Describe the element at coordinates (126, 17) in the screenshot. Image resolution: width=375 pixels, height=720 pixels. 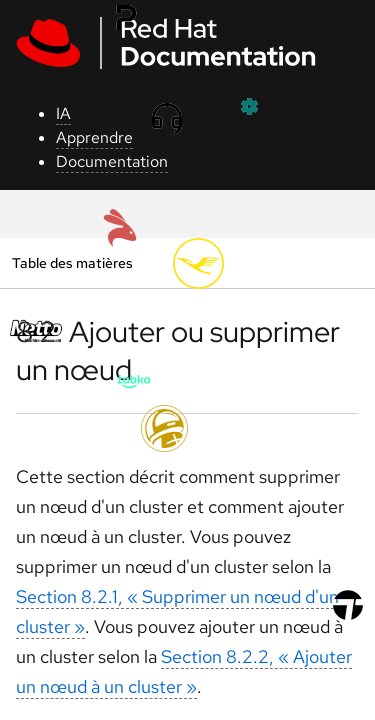
I see `open Proton app or services` at that location.